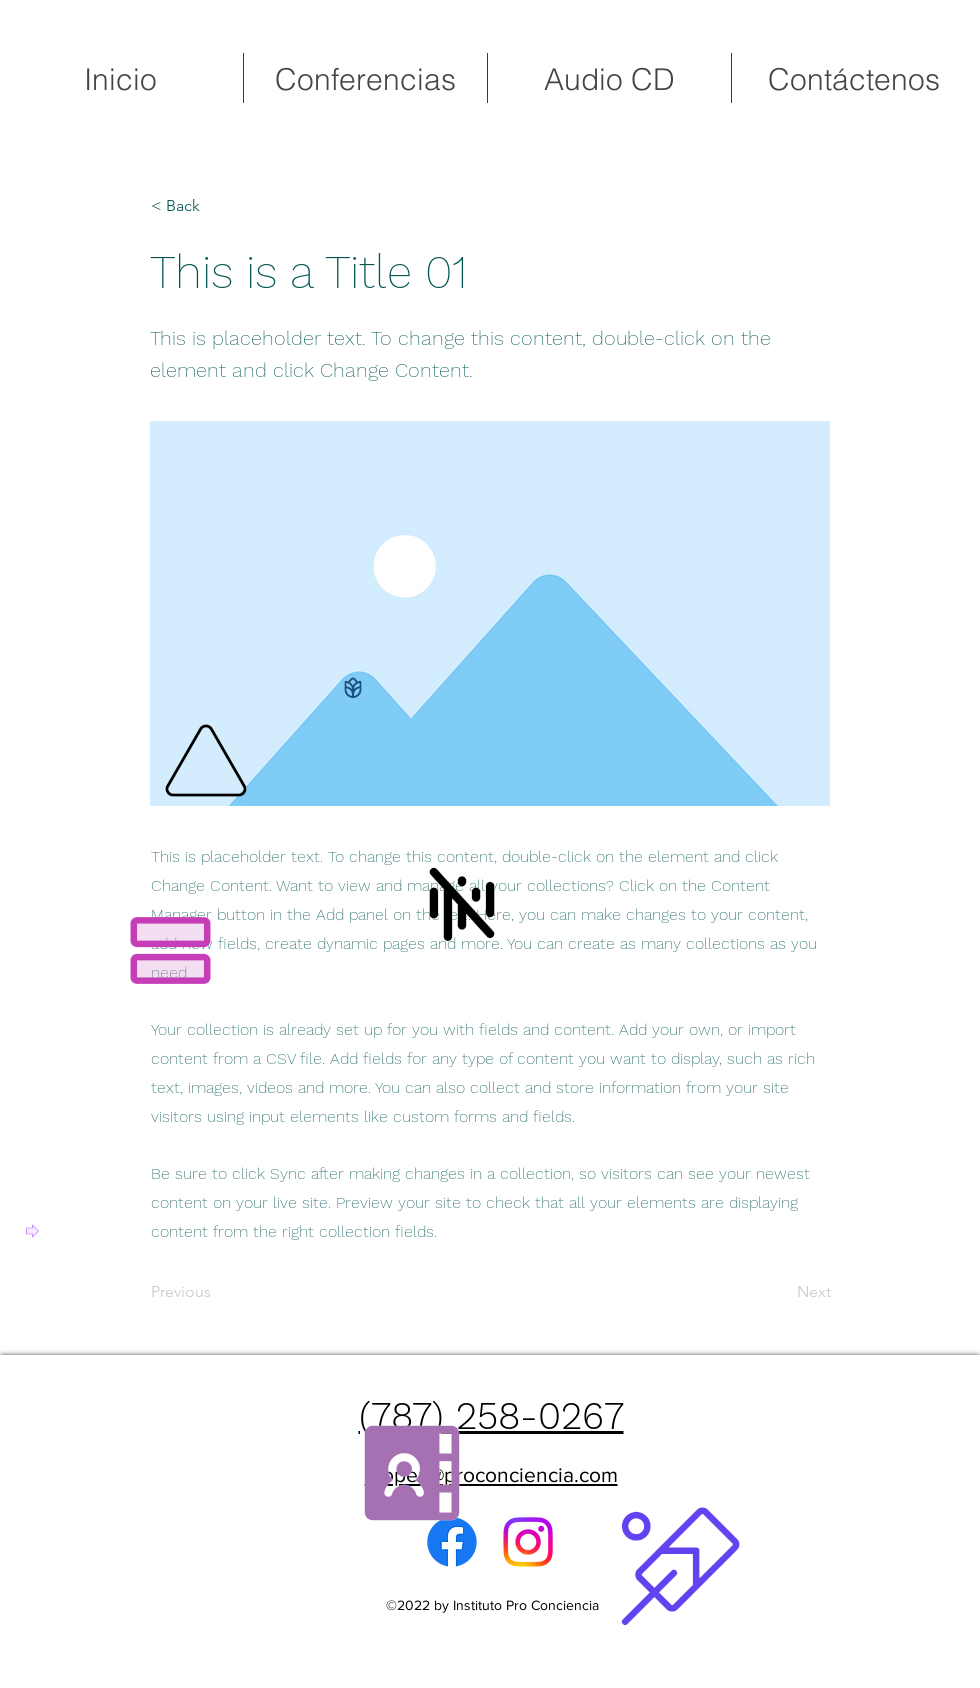  I want to click on indicates grain or wheat-based ingredients, so click(353, 688).